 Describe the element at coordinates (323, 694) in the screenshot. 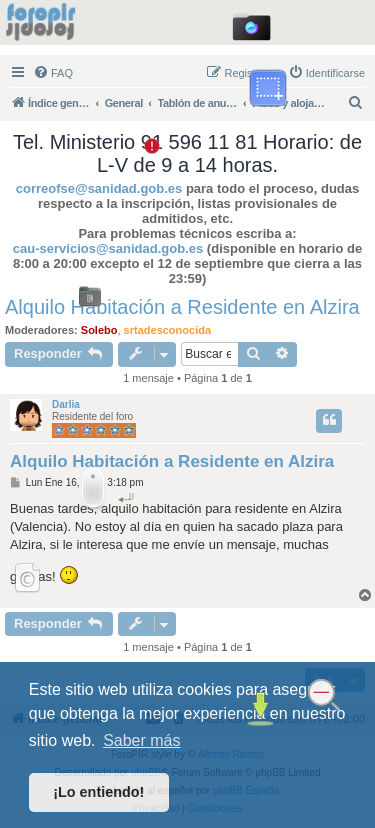

I see `zoom out to see more content` at that location.